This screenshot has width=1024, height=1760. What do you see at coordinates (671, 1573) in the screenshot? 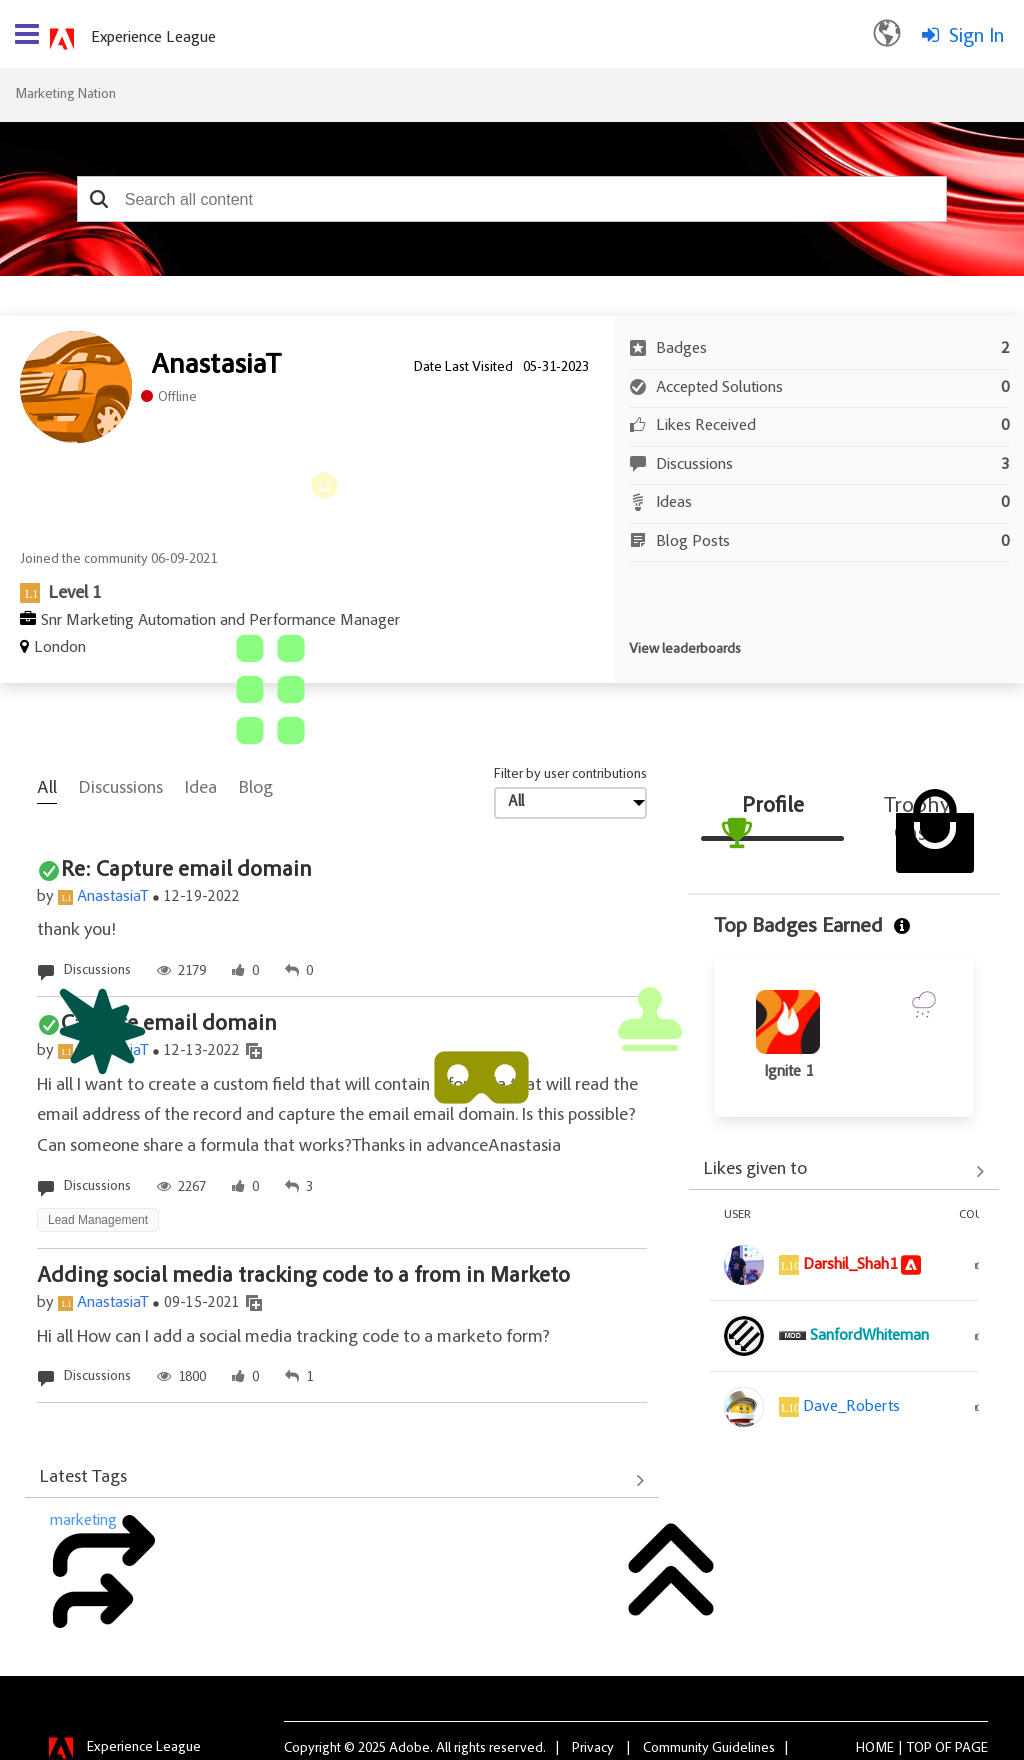
I see `scroll to top of page` at bounding box center [671, 1573].